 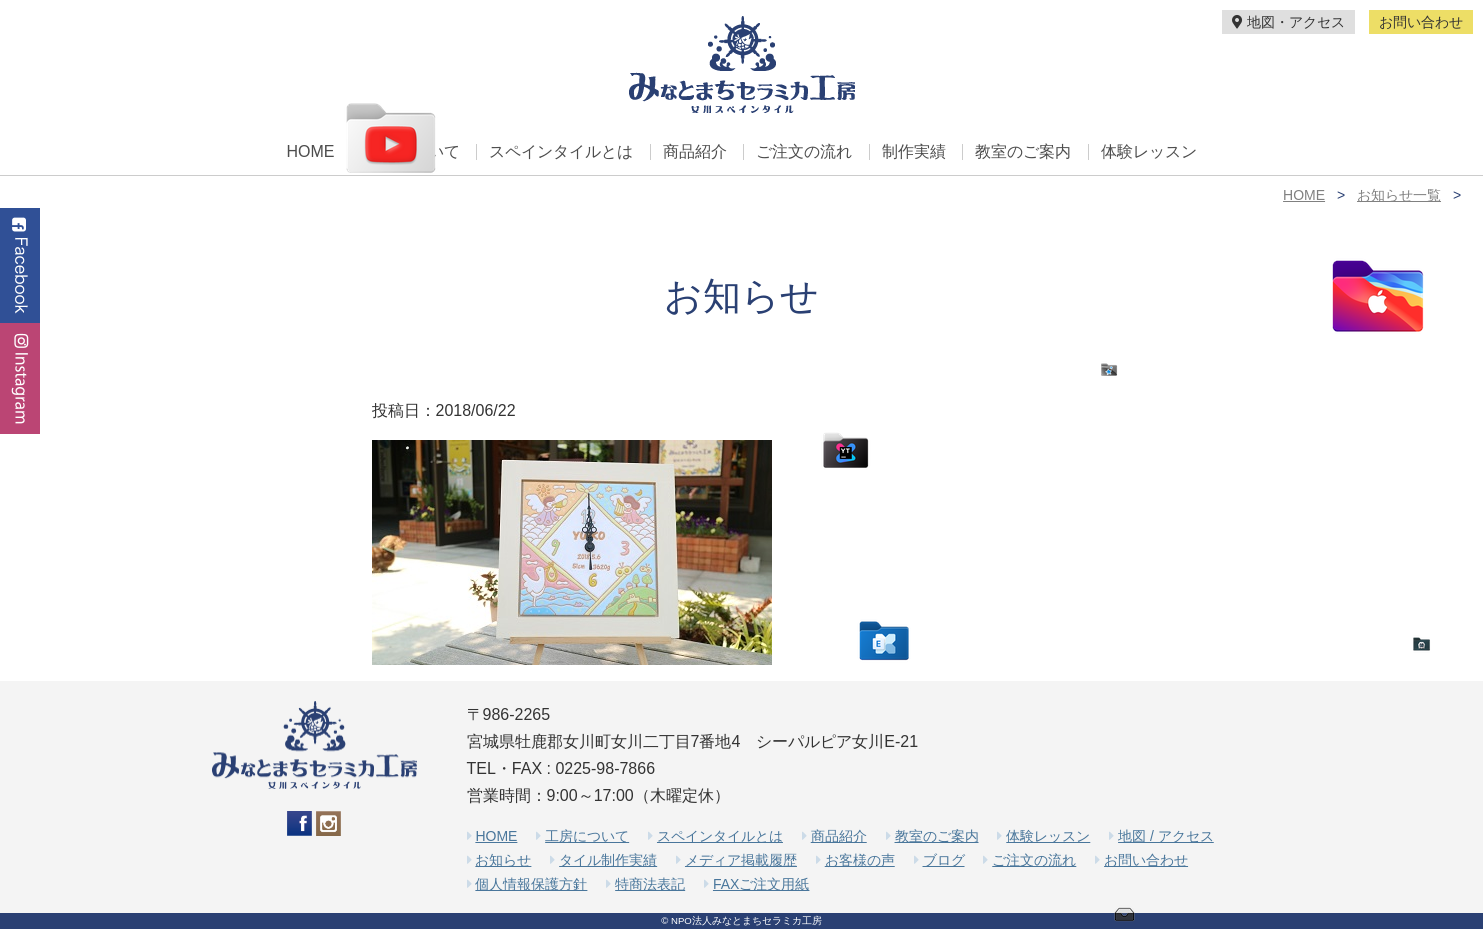 I want to click on open your Anki flashcard collection folder, so click(x=1109, y=370).